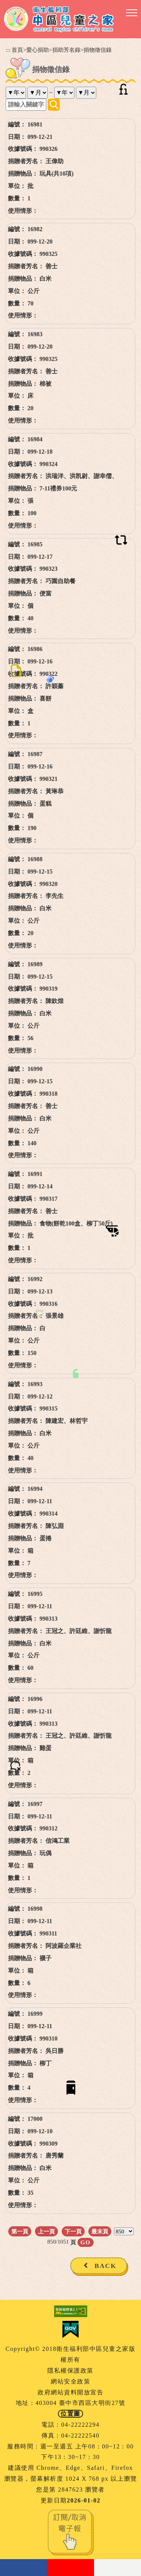  I want to click on insert a left single quotation mark, so click(76, 1373).